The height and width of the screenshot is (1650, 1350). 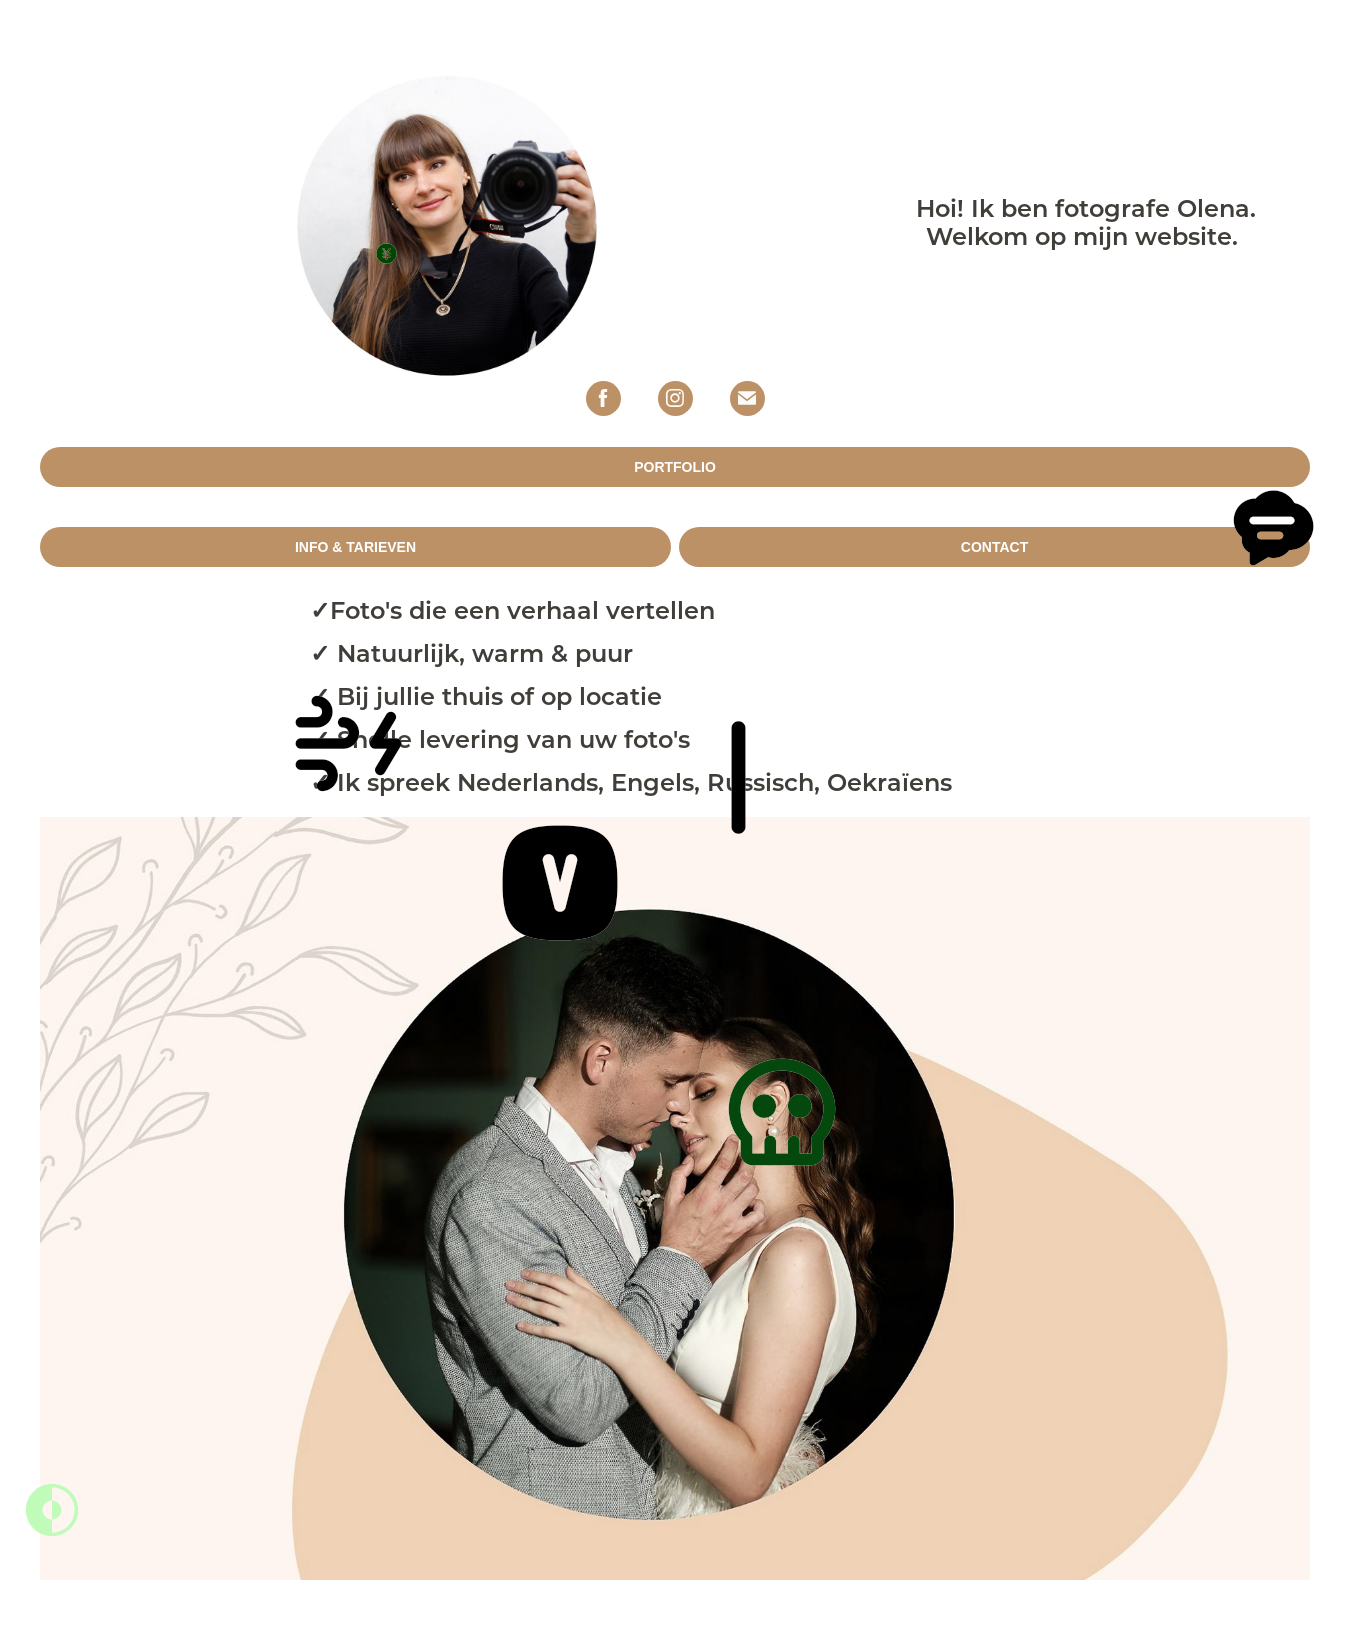 What do you see at coordinates (1272, 528) in the screenshot?
I see `open chat or messaging` at bounding box center [1272, 528].